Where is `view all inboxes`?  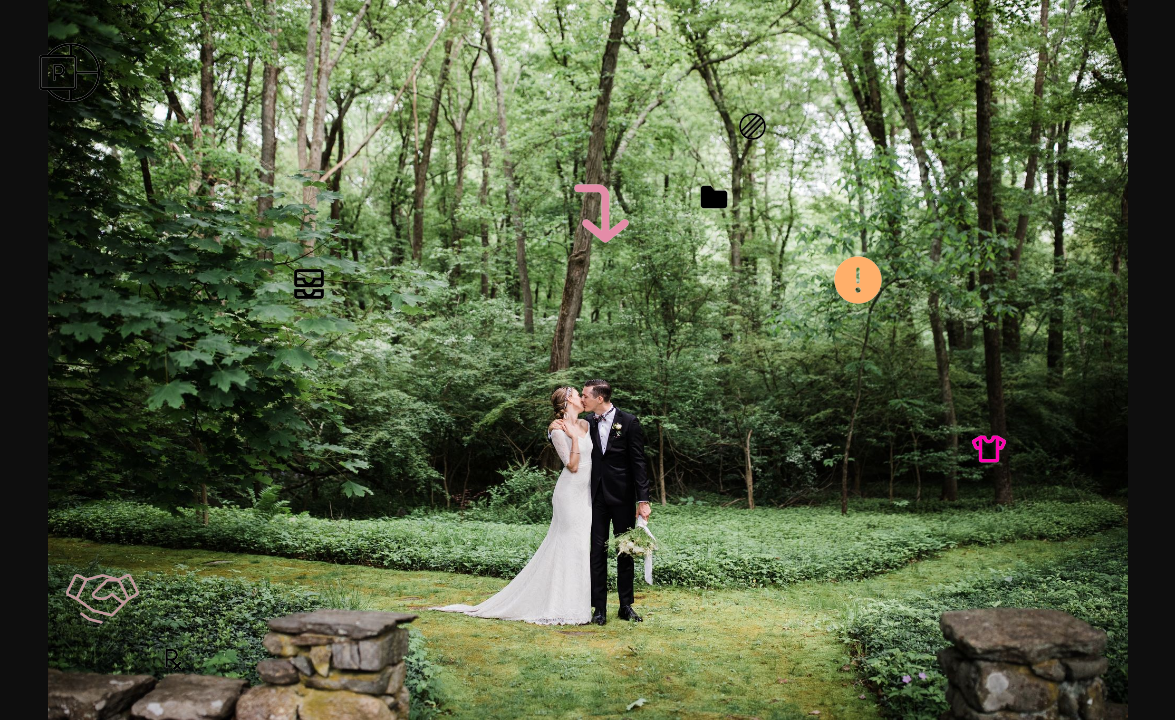
view all inboxes is located at coordinates (309, 284).